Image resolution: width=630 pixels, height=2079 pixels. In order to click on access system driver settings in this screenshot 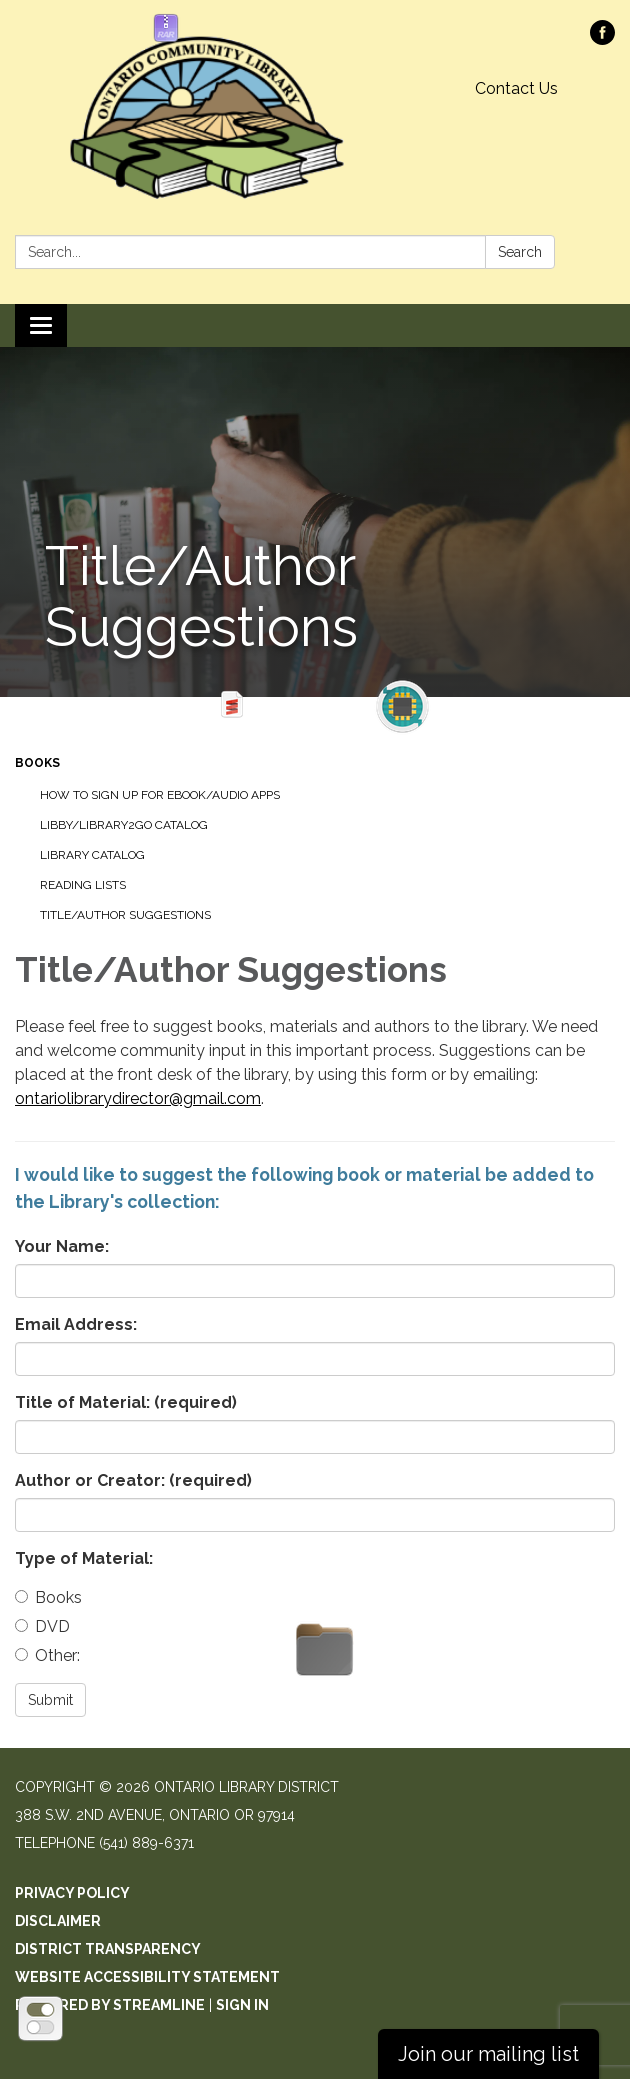, I will do `click(402, 706)`.